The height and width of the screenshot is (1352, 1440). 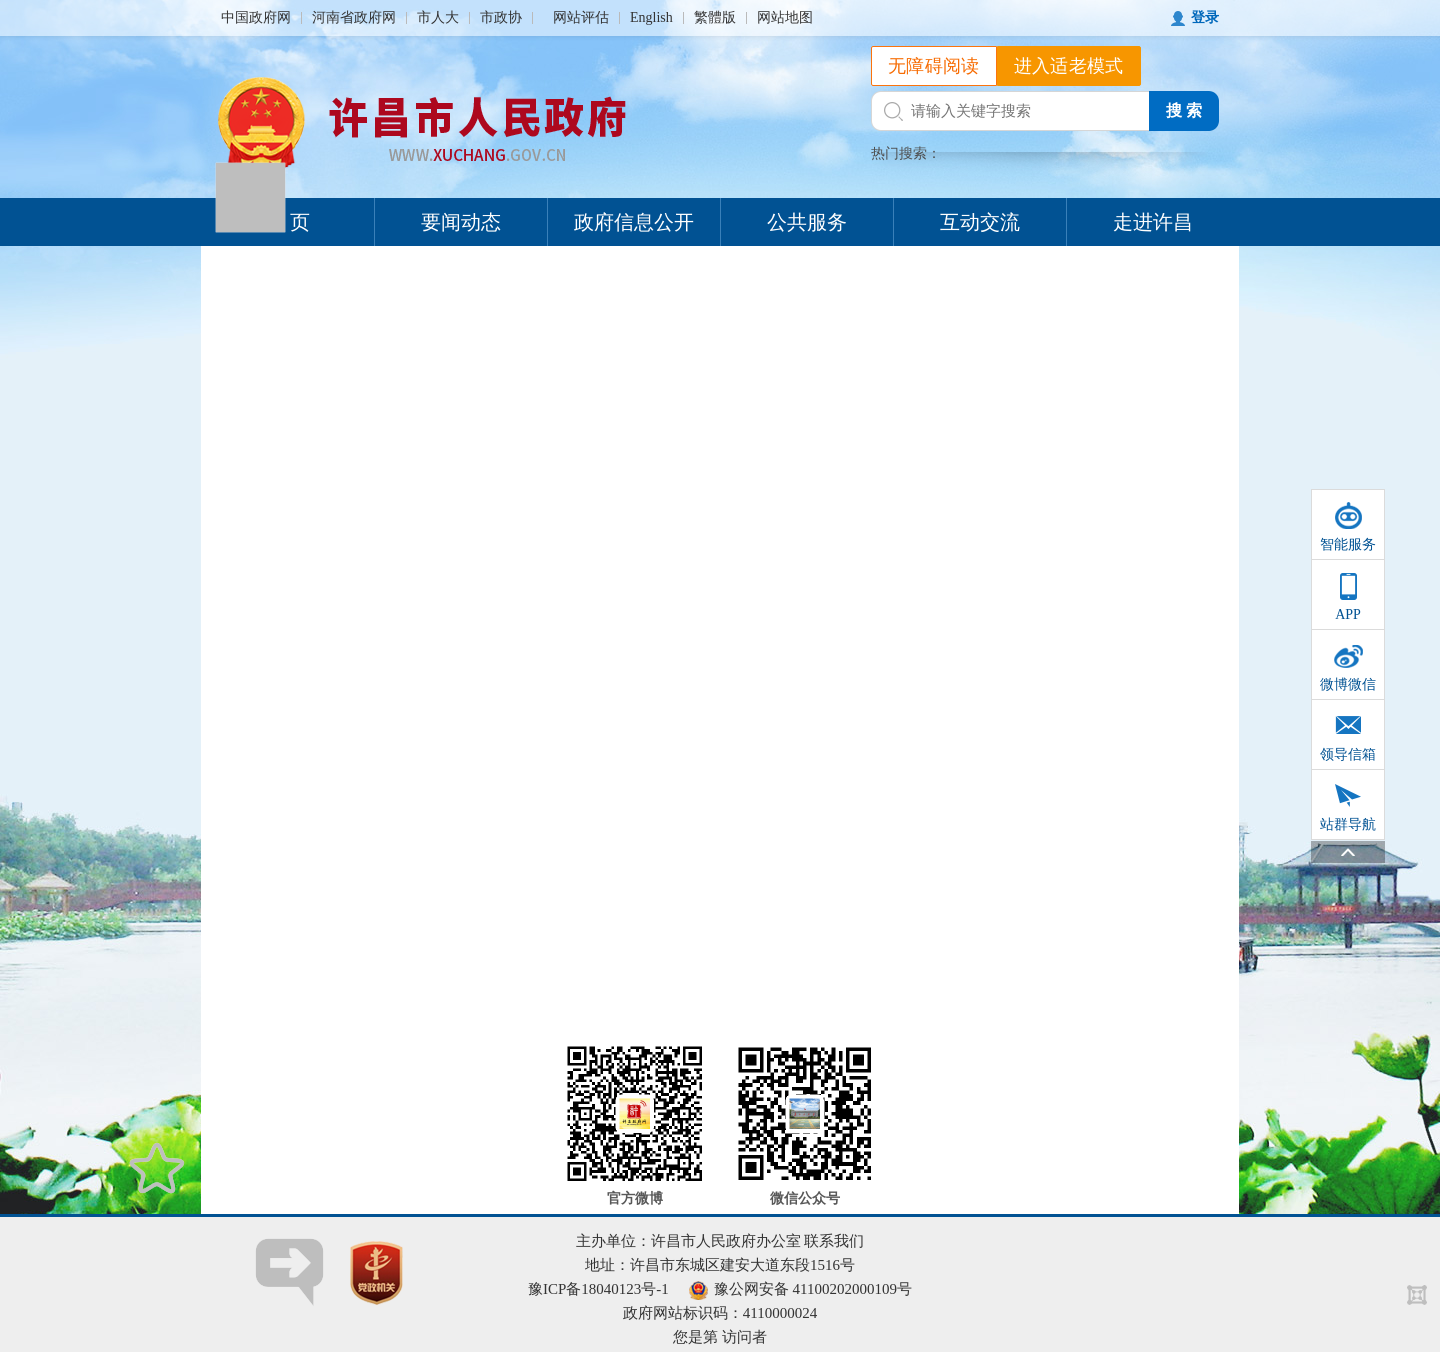 I want to click on stop media playback, so click(x=250, y=197).